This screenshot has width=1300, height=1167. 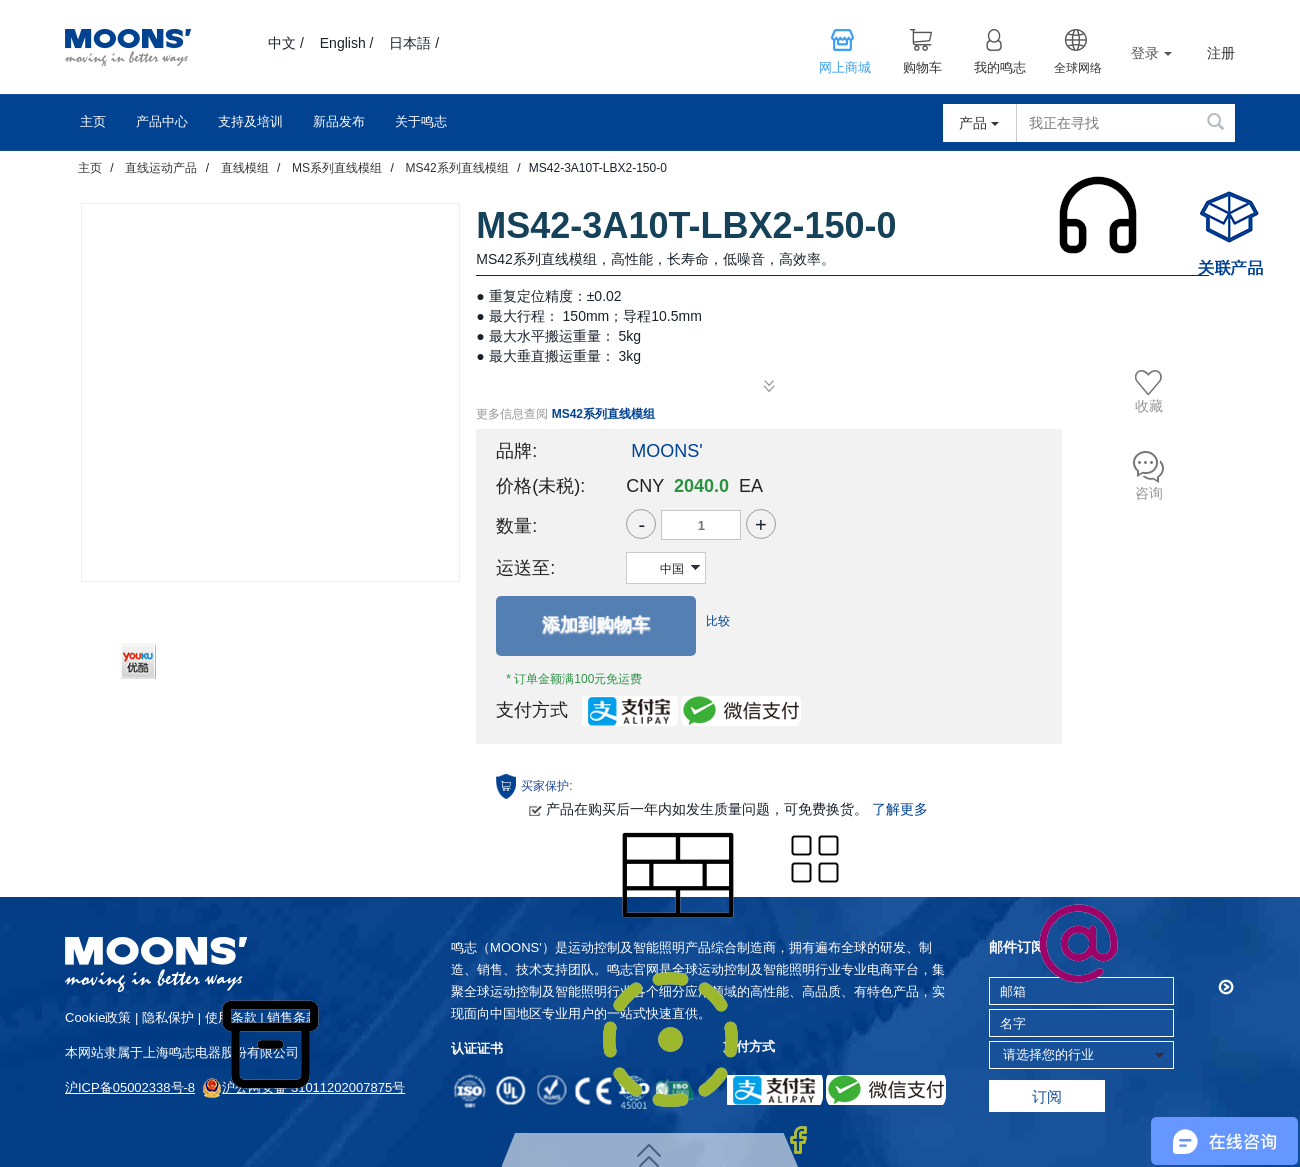 What do you see at coordinates (798, 1140) in the screenshot?
I see `open Facebook app` at bounding box center [798, 1140].